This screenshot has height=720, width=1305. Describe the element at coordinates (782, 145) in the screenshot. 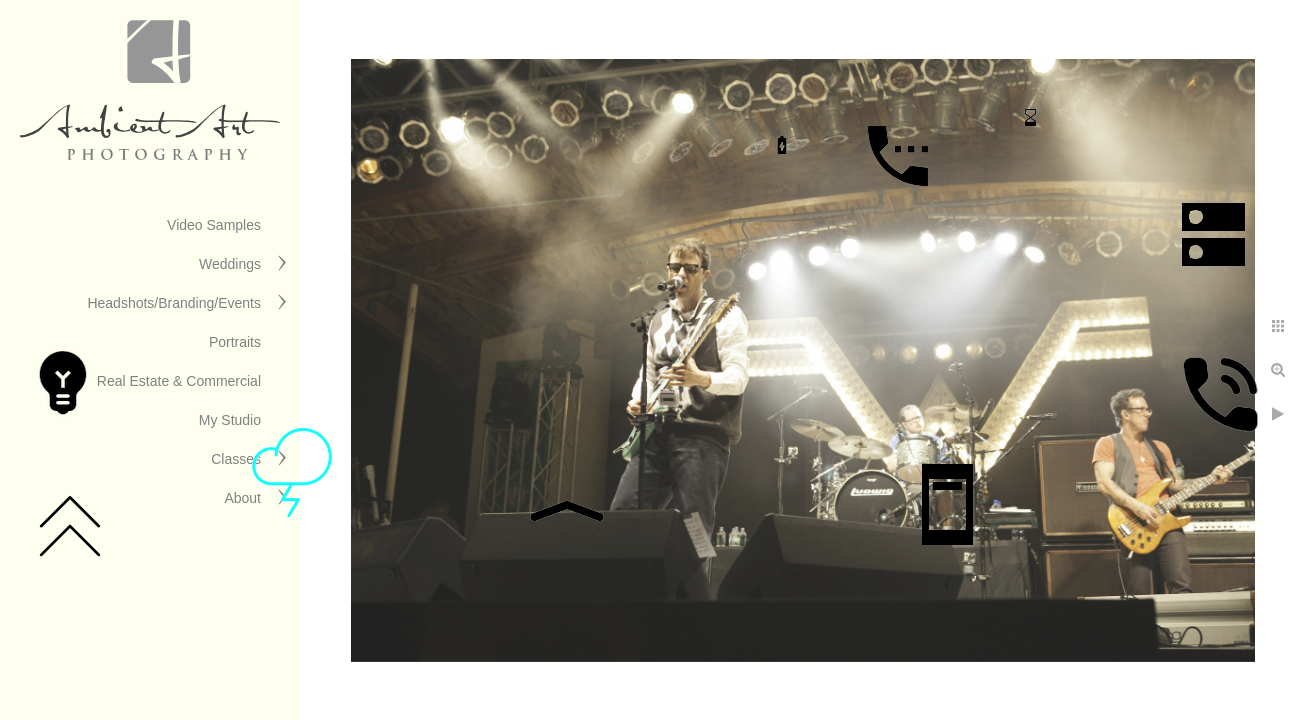

I see `indicates battery is fully charged while connected to power` at that location.